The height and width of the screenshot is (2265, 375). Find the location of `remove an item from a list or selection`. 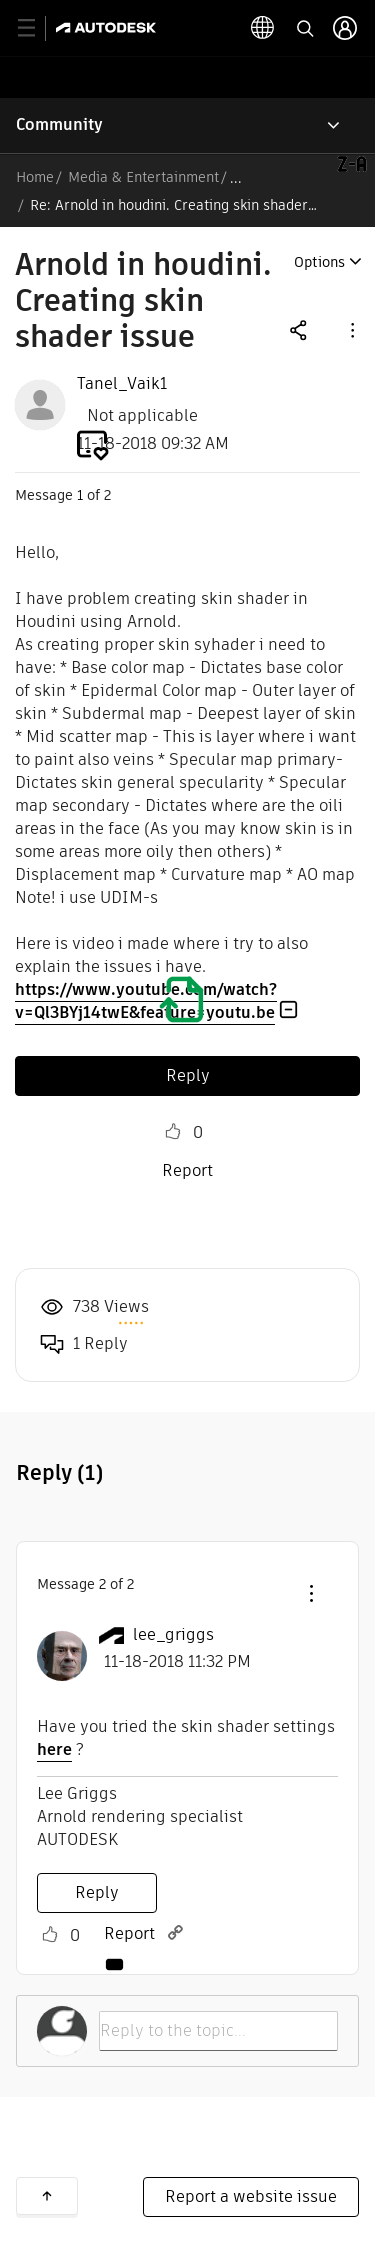

remove an item from a list or selection is located at coordinates (288, 1009).